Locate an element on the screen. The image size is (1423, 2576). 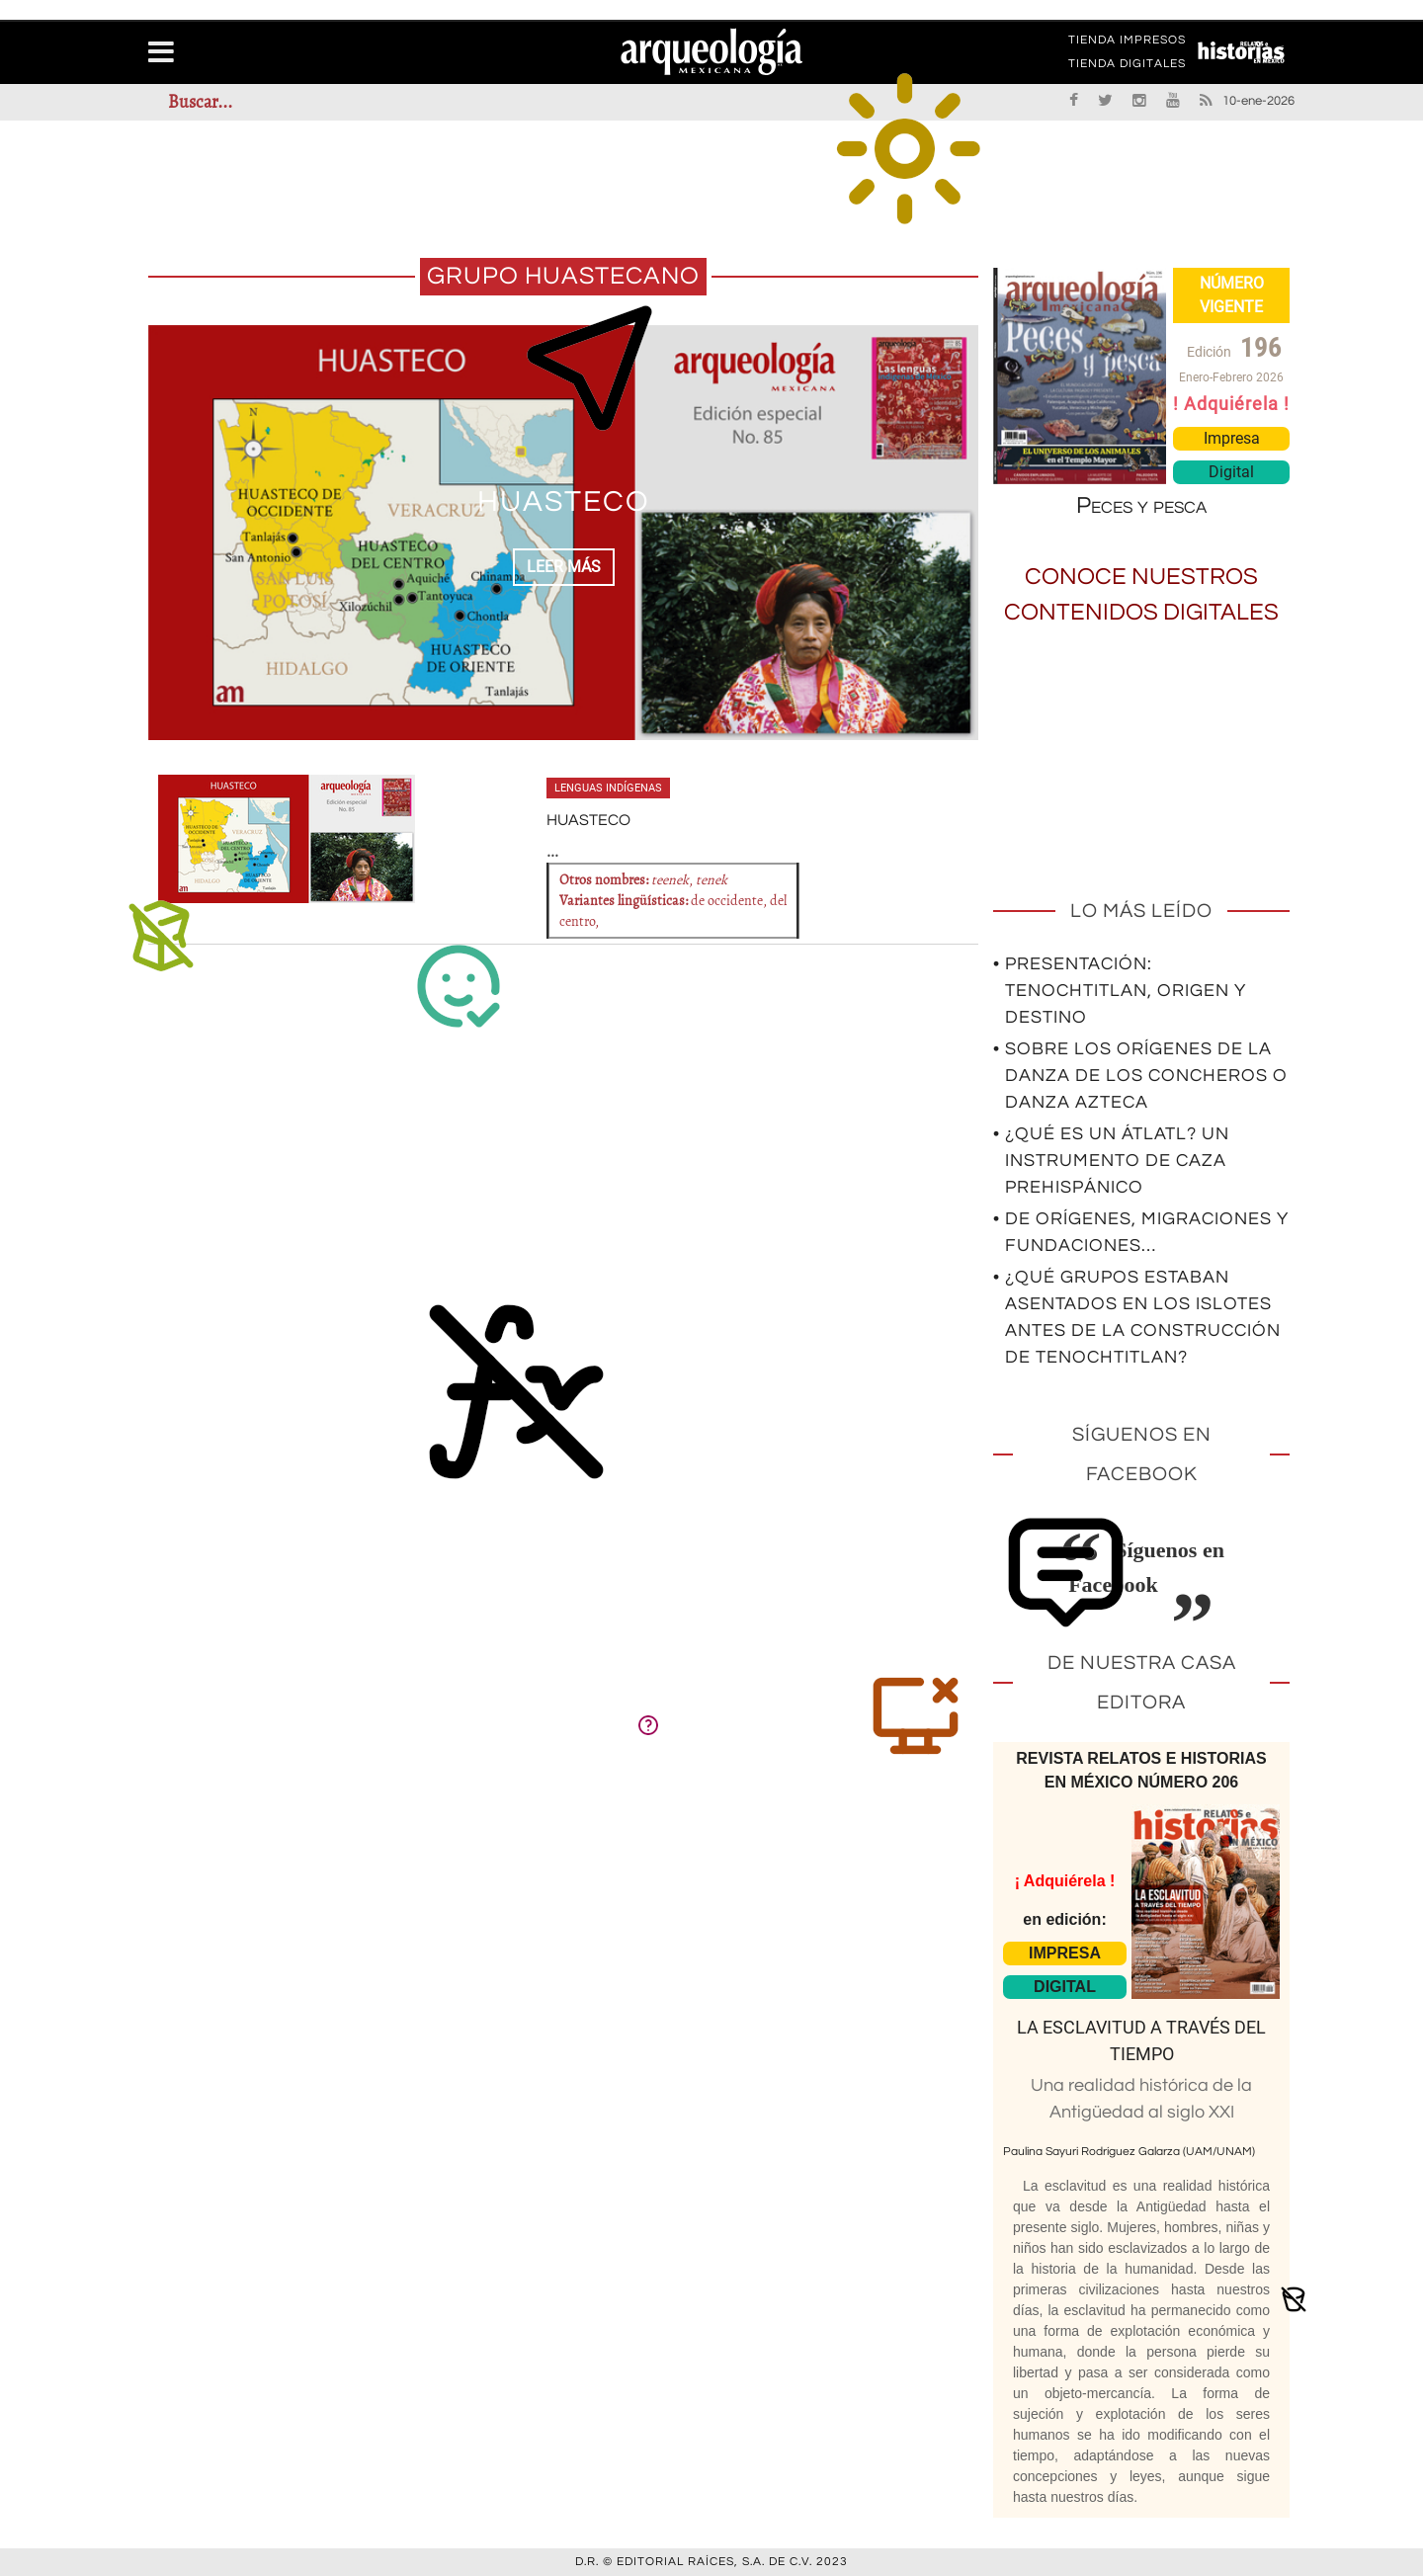
open messaging or chat is located at coordinates (1065, 1569).